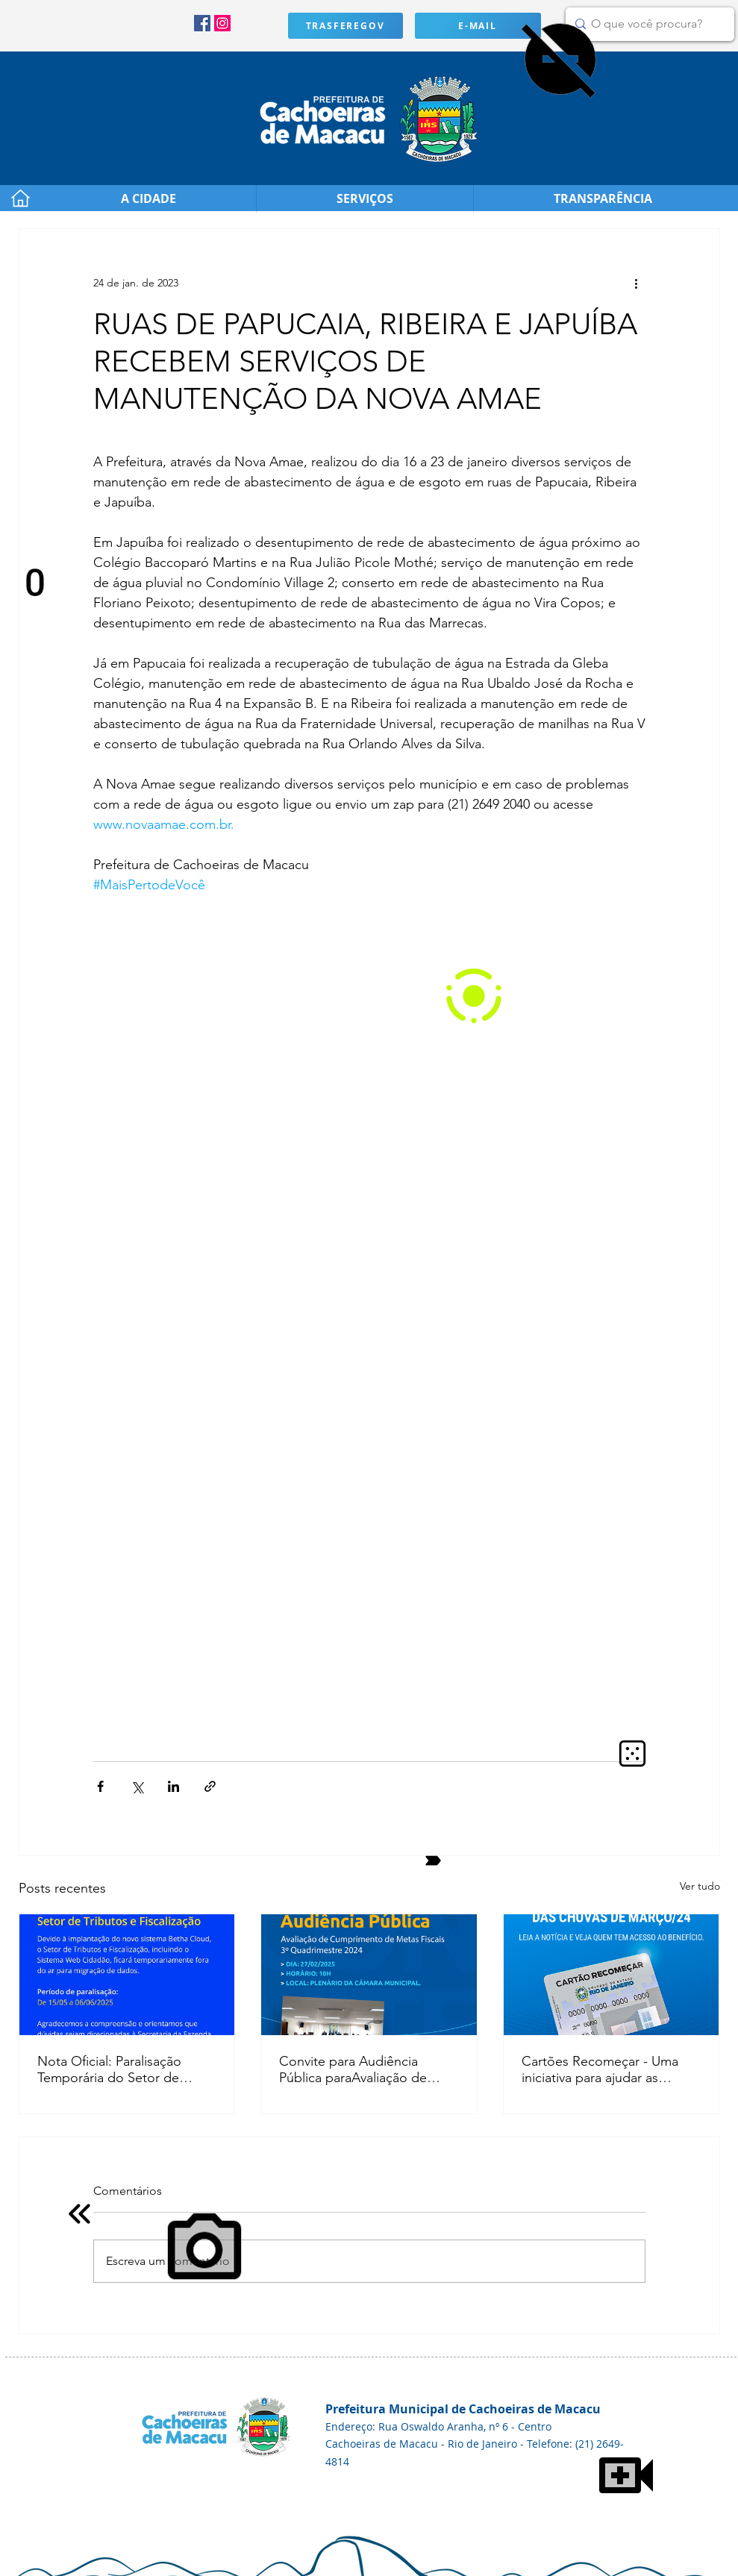 Image resolution: width=738 pixels, height=2576 pixels. I want to click on do not disturb mode is disabled, so click(560, 59).